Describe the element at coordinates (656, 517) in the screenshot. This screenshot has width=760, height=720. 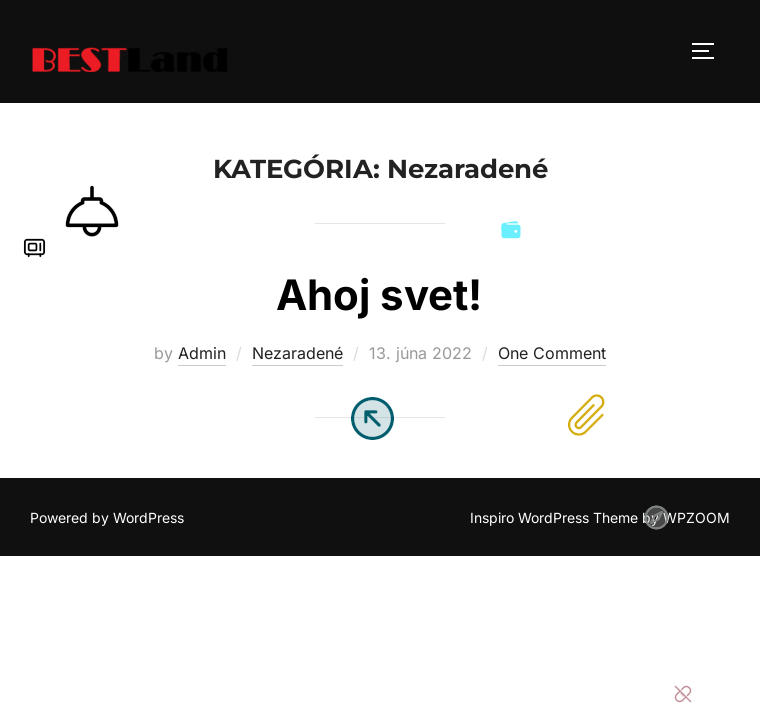
I see `access navigation or directions` at that location.